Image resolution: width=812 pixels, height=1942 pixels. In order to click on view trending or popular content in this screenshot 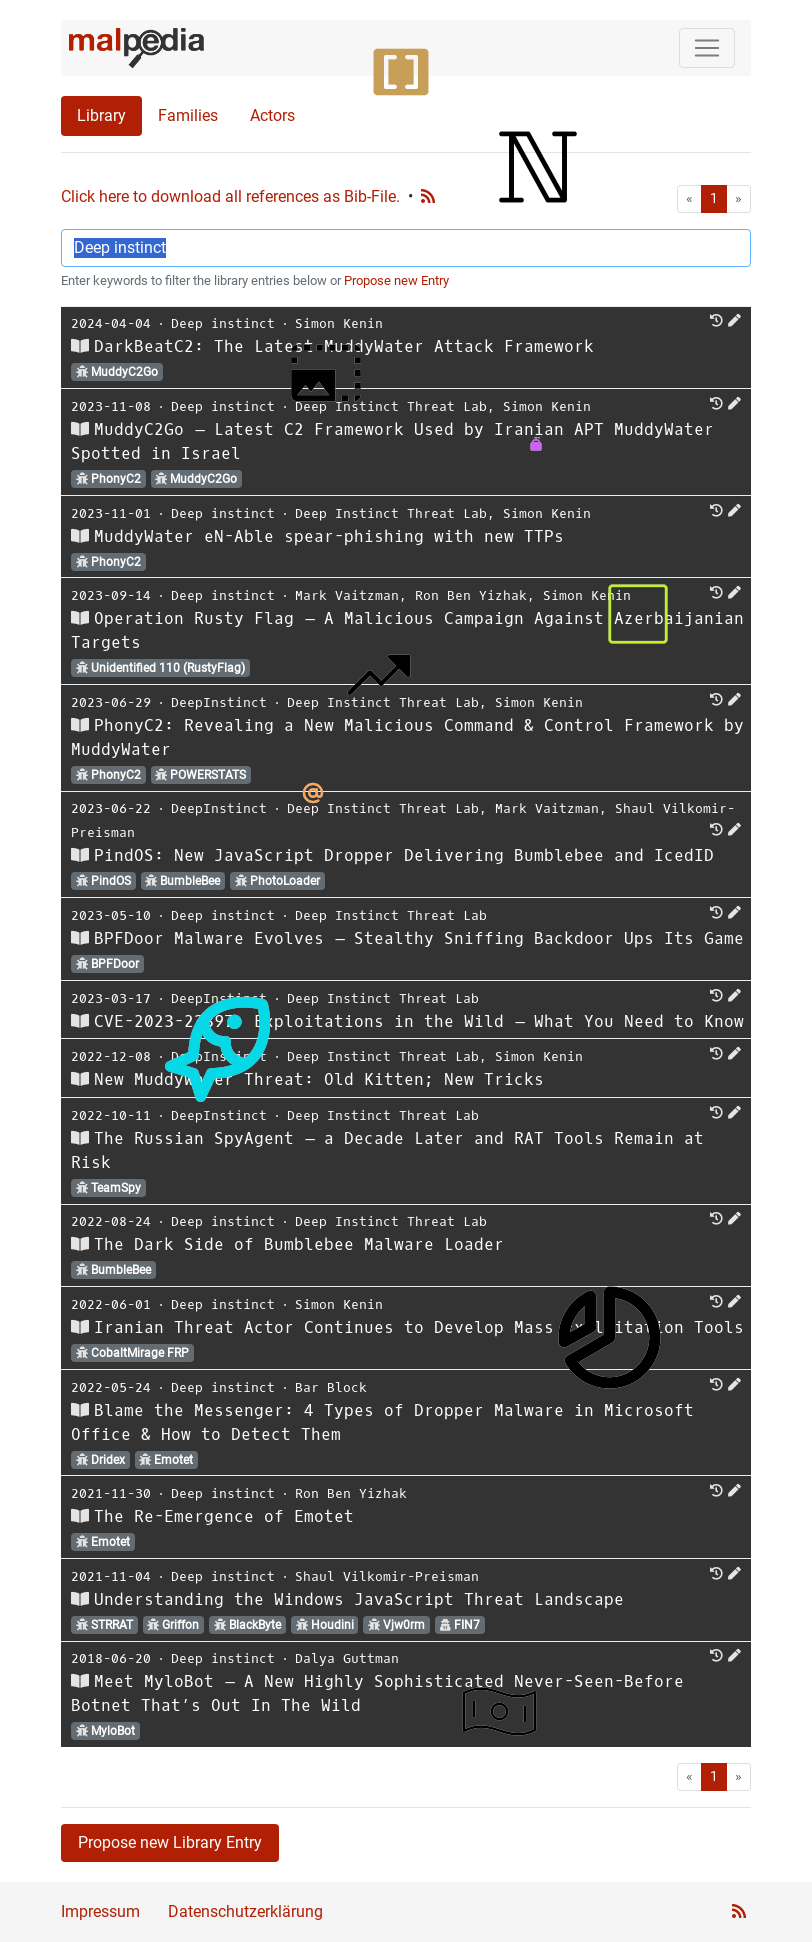, I will do `click(379, 677)`.